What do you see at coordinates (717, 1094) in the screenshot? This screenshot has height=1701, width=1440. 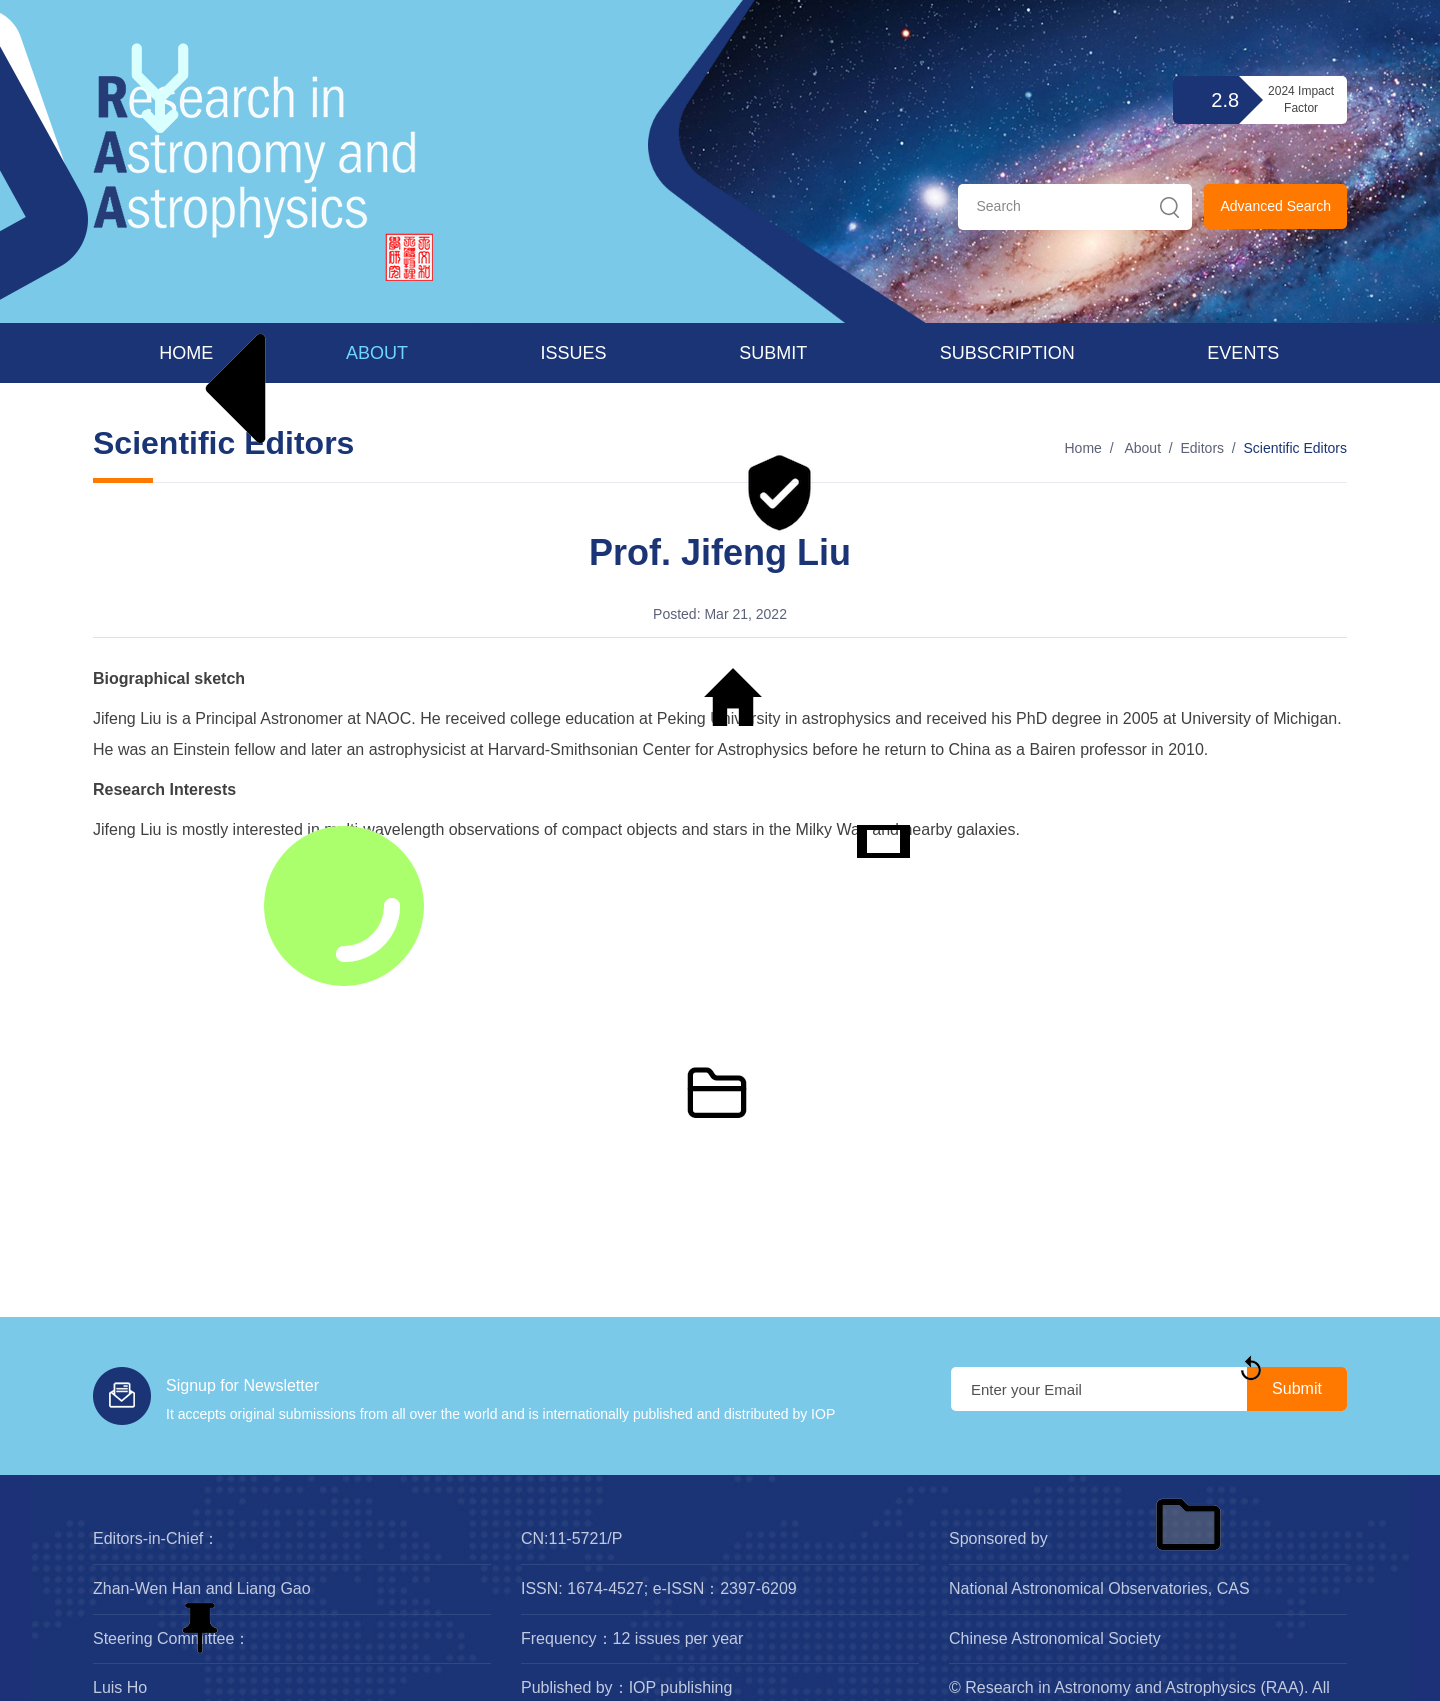 I see `browse files in a directory` at bounding box center [717, 1094].